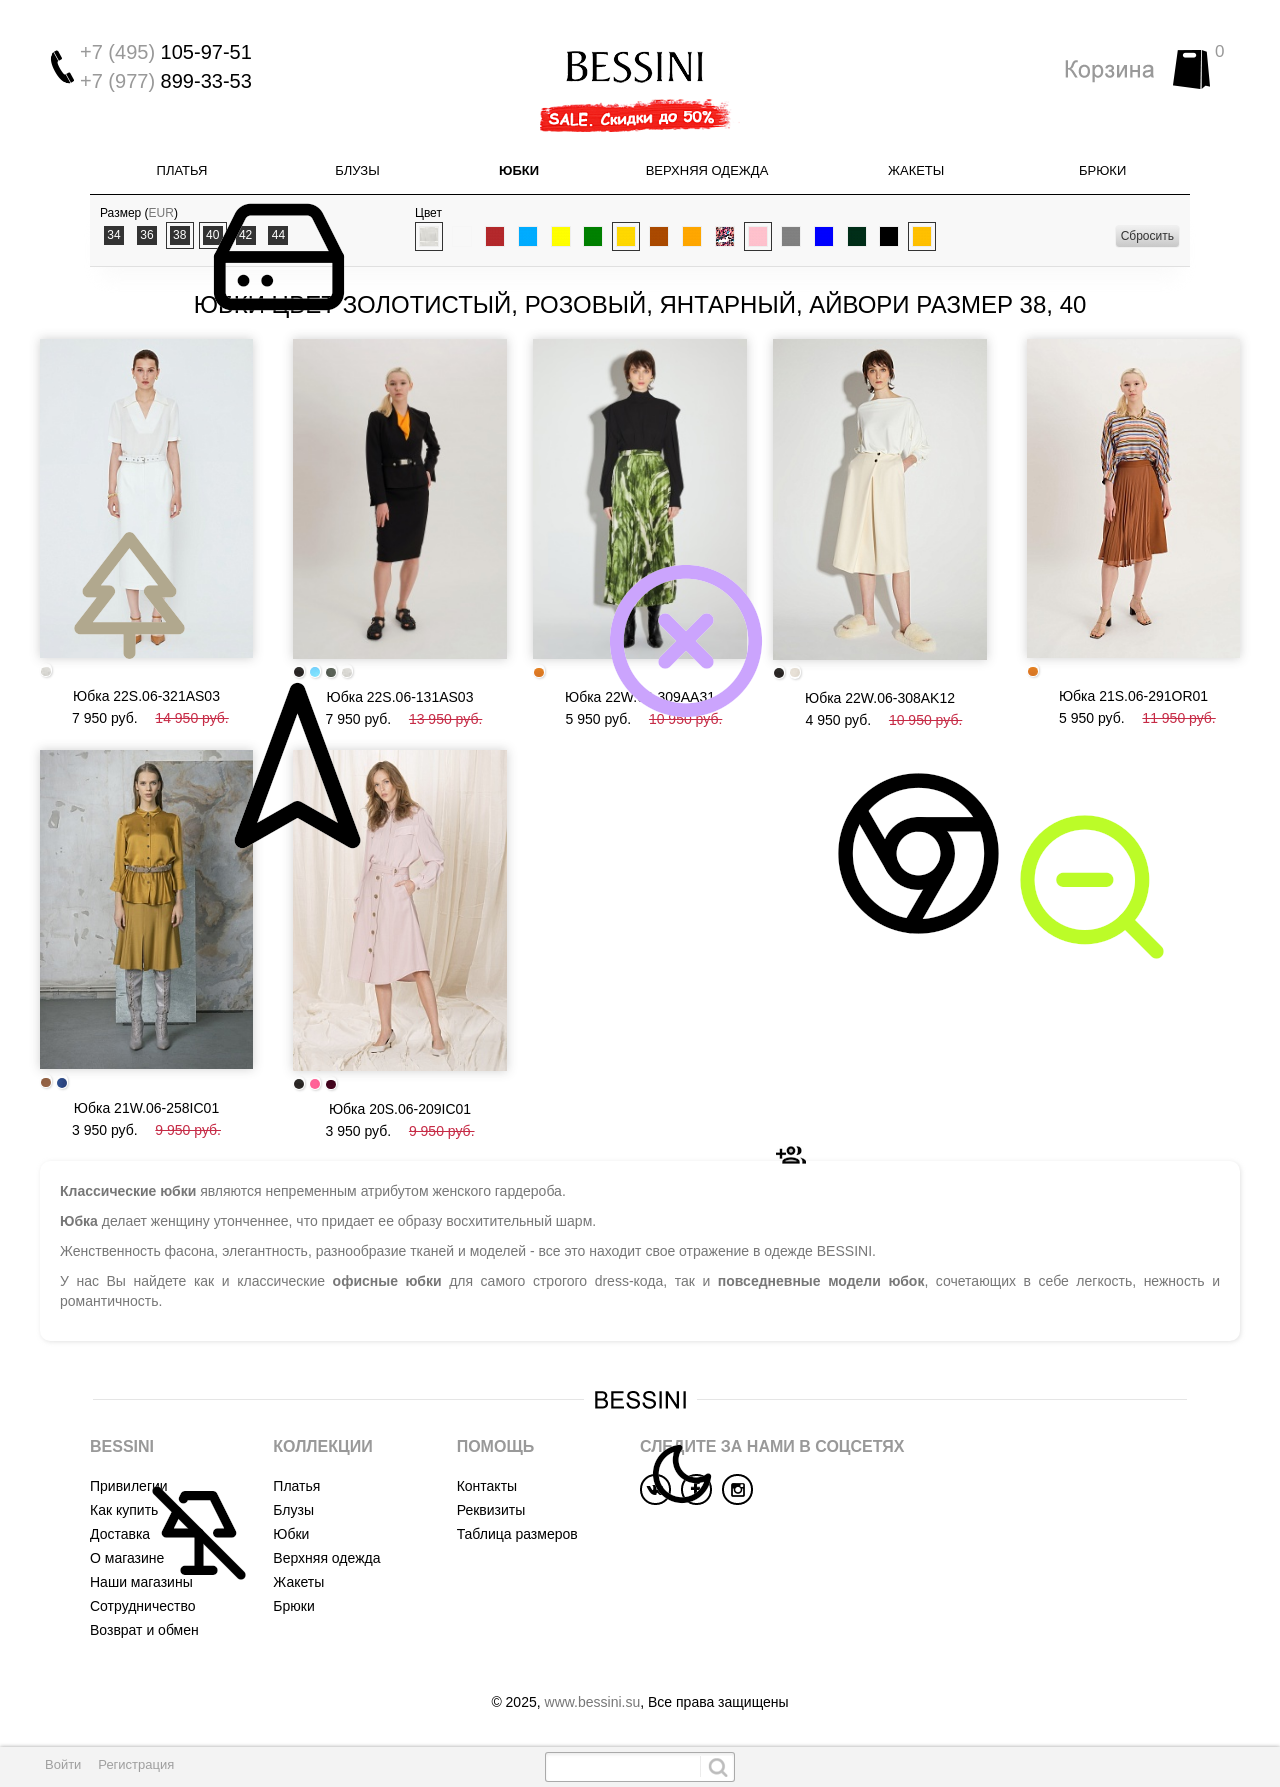 This screenshot has width=1280, height=1787. I want to click on access local storage or hard drive, so click(279, 257).